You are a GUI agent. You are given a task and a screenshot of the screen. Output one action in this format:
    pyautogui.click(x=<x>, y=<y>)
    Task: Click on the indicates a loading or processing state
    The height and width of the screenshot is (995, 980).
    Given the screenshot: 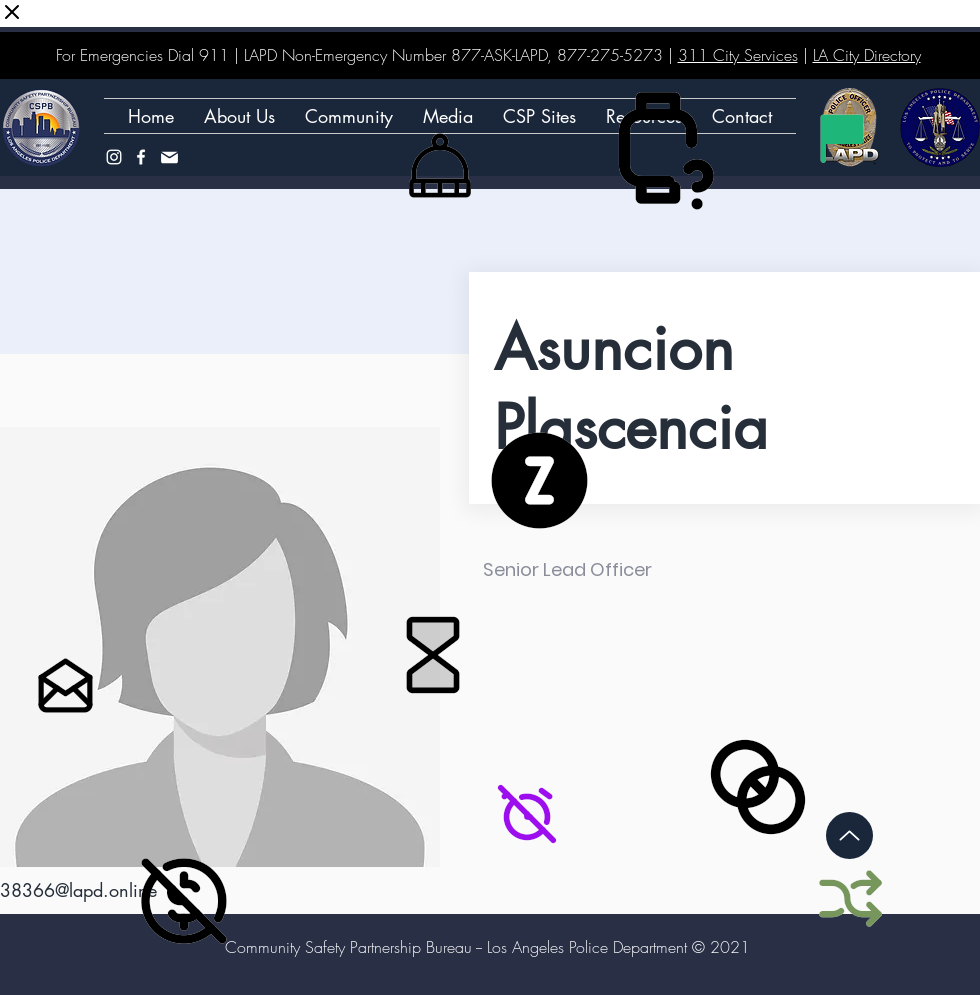 What is the action you would take?
    pyautogui.click(x=433, y=655)
    